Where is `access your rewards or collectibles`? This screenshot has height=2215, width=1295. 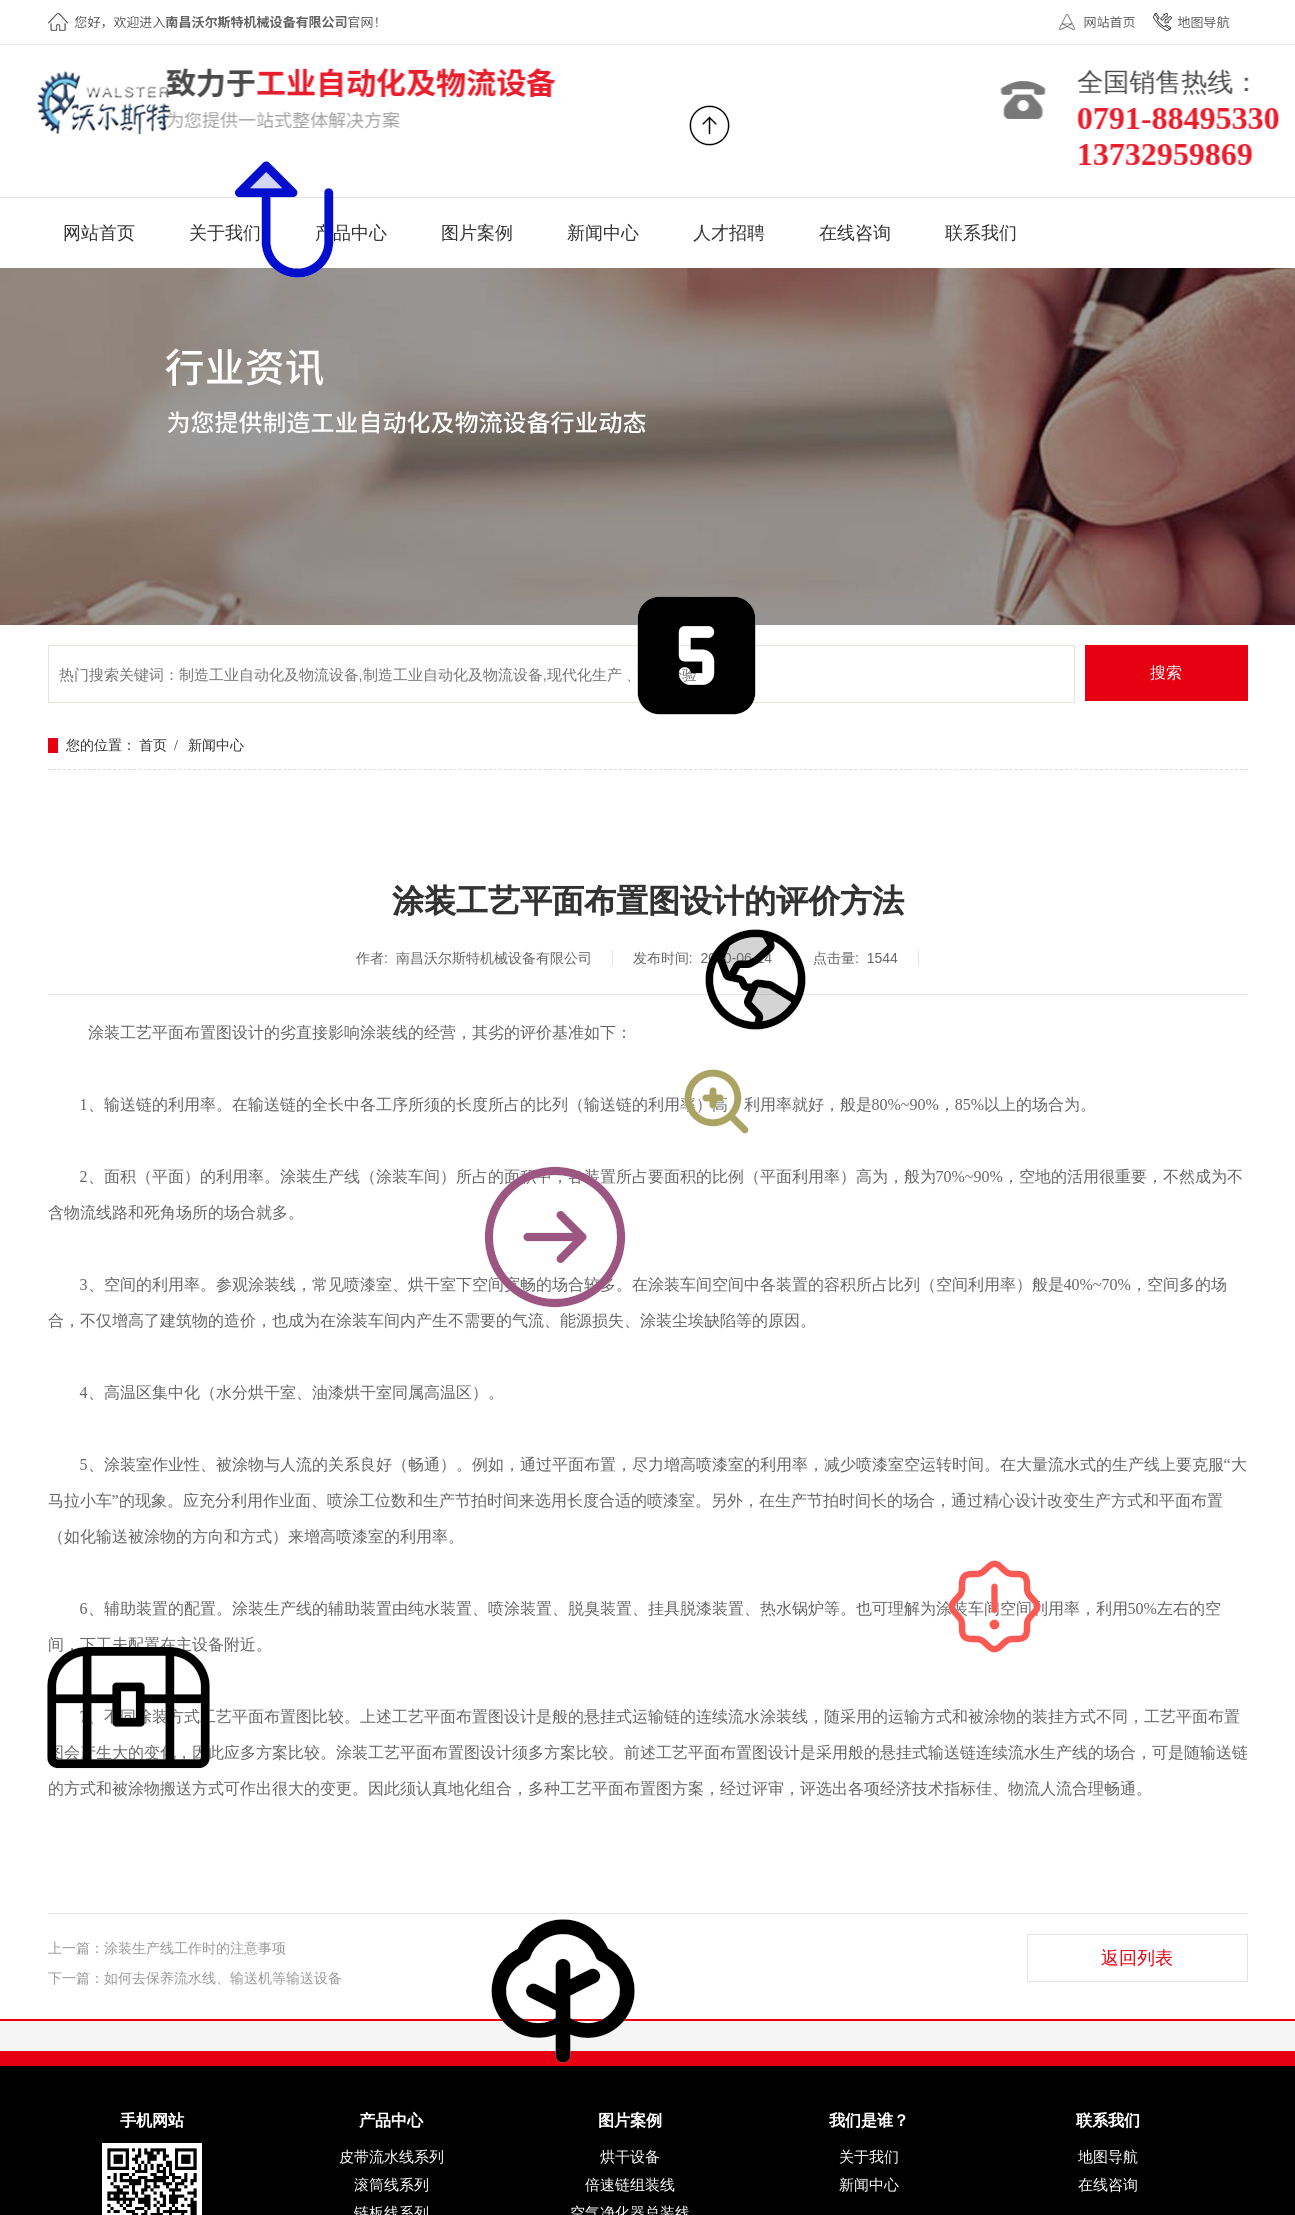
access your rewards or collectibles is located at coordinates (128, 1710).